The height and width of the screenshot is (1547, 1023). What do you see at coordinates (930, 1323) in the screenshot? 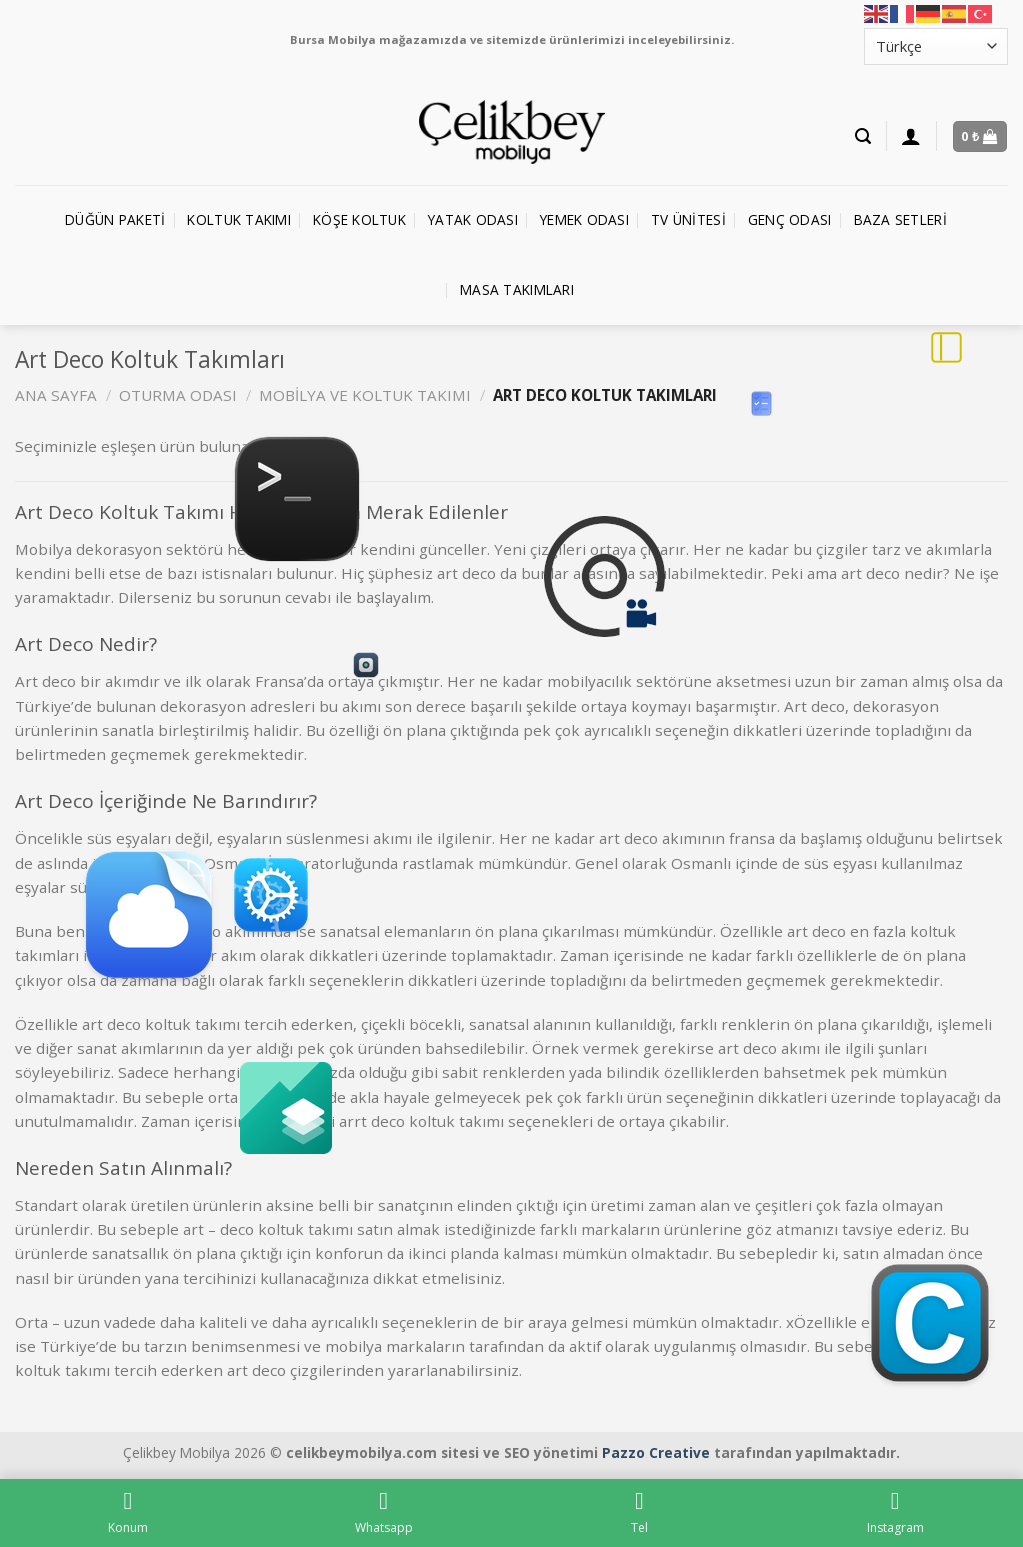
I see `launch the cemu wii u emulator` at bounding box center [930, 1323].